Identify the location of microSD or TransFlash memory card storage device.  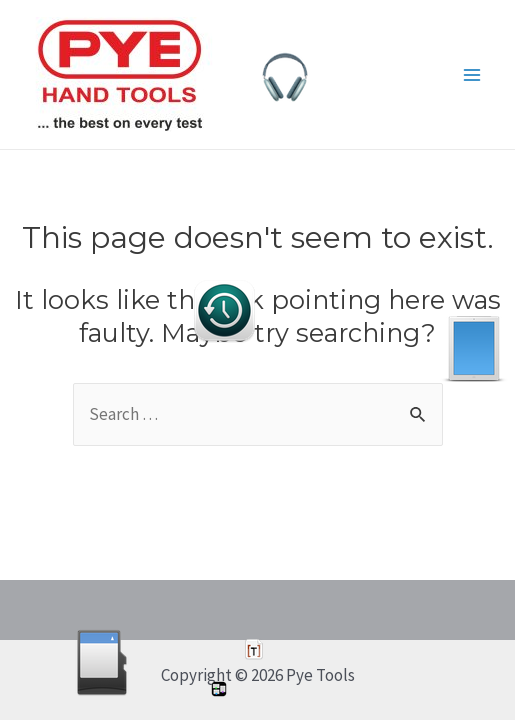
(103, 663).